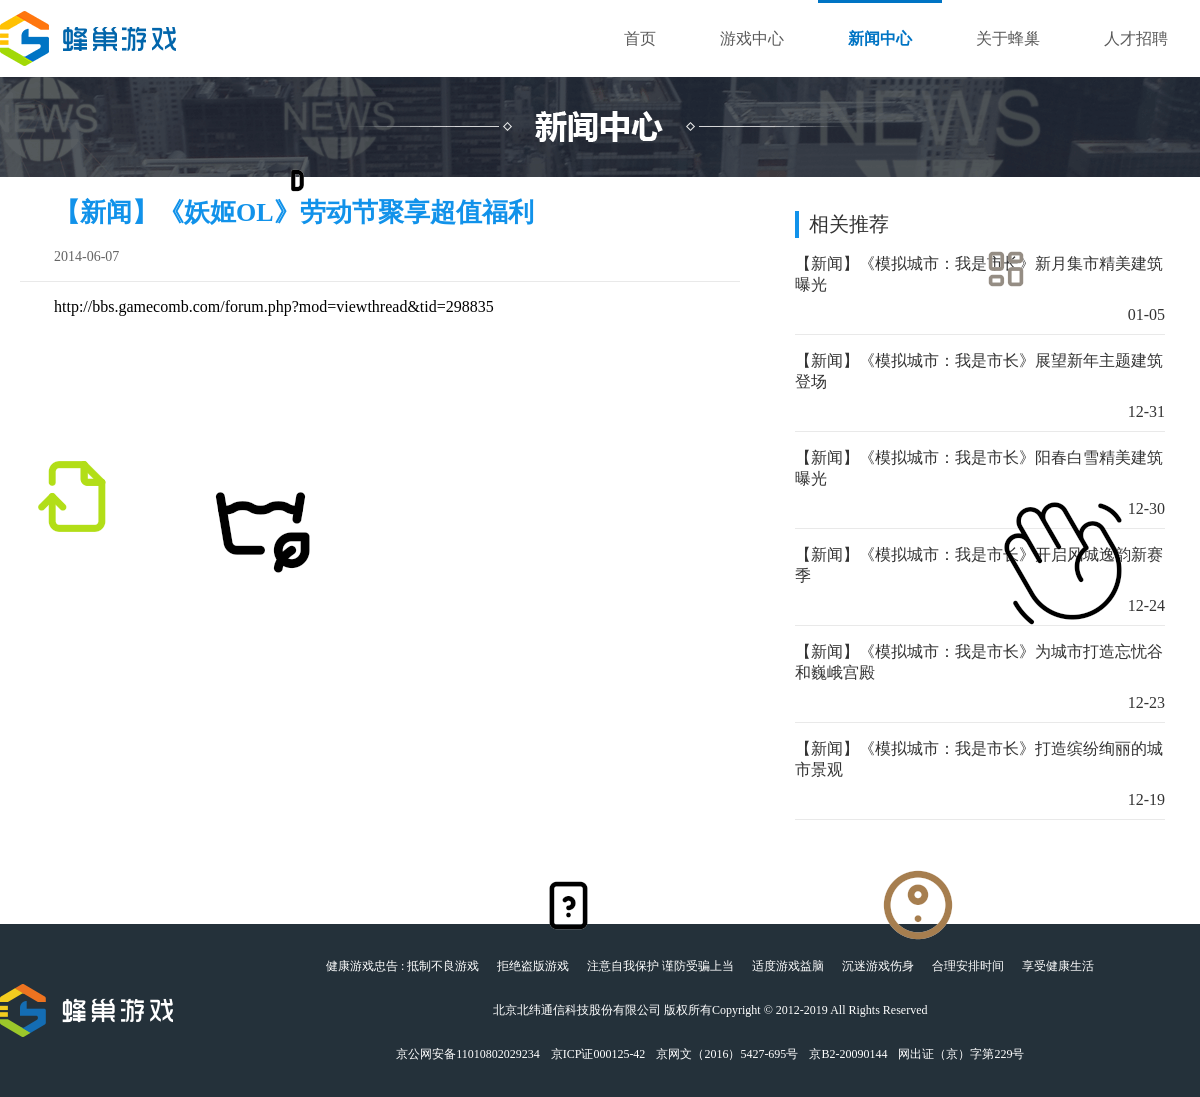 Image resolution: width=1200 pixels, height=1097 pixels. I want to click on access vacuum or cleaning device controls, so click(918, 905).